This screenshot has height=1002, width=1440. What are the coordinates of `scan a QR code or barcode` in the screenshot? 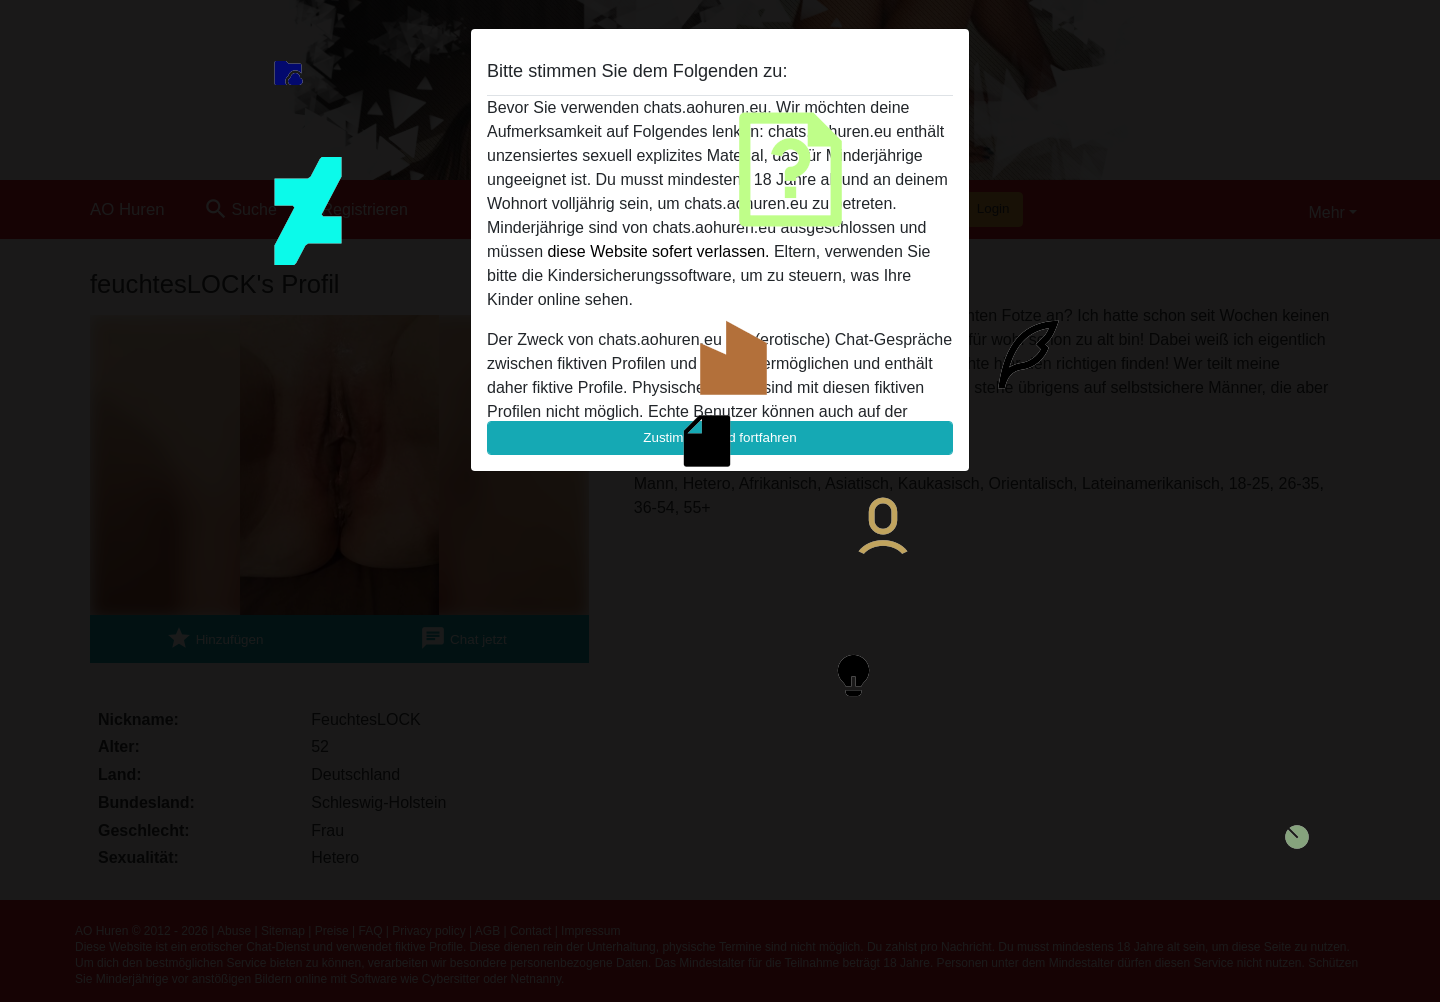 It's located at (1297, 837).